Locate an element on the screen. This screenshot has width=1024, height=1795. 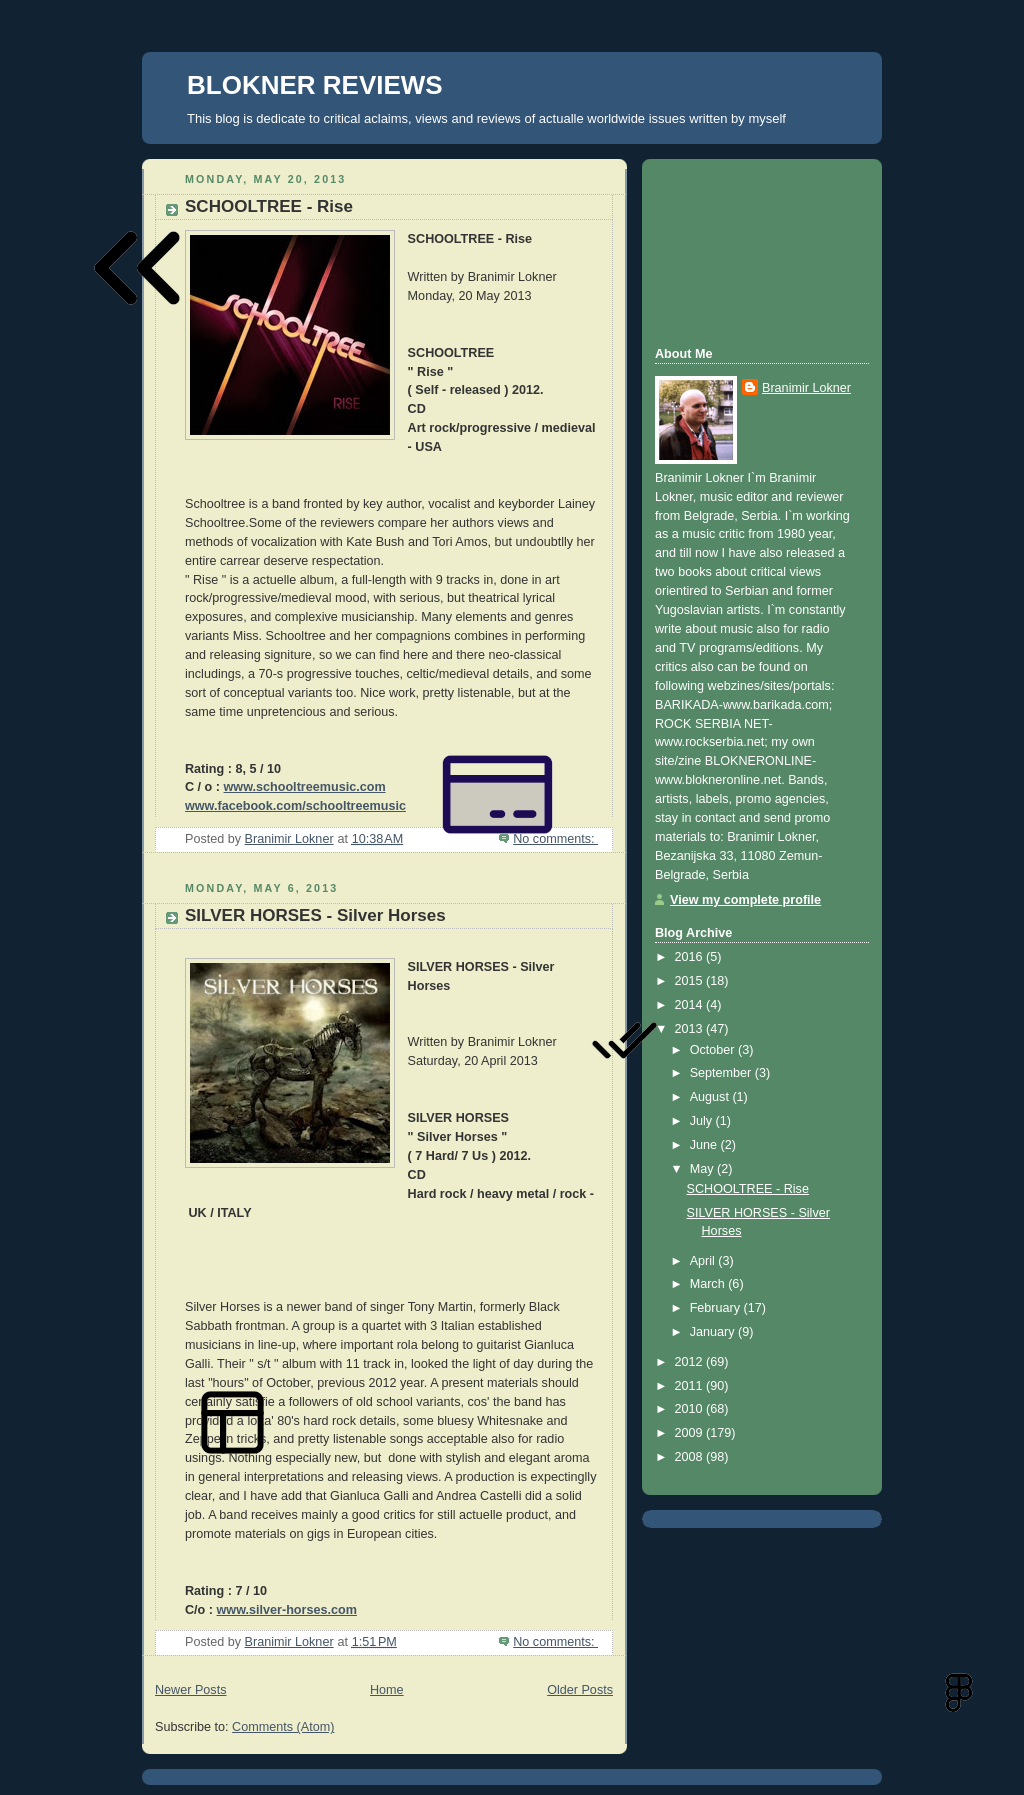
change page layout or view is located at coordinates (232, 1422).